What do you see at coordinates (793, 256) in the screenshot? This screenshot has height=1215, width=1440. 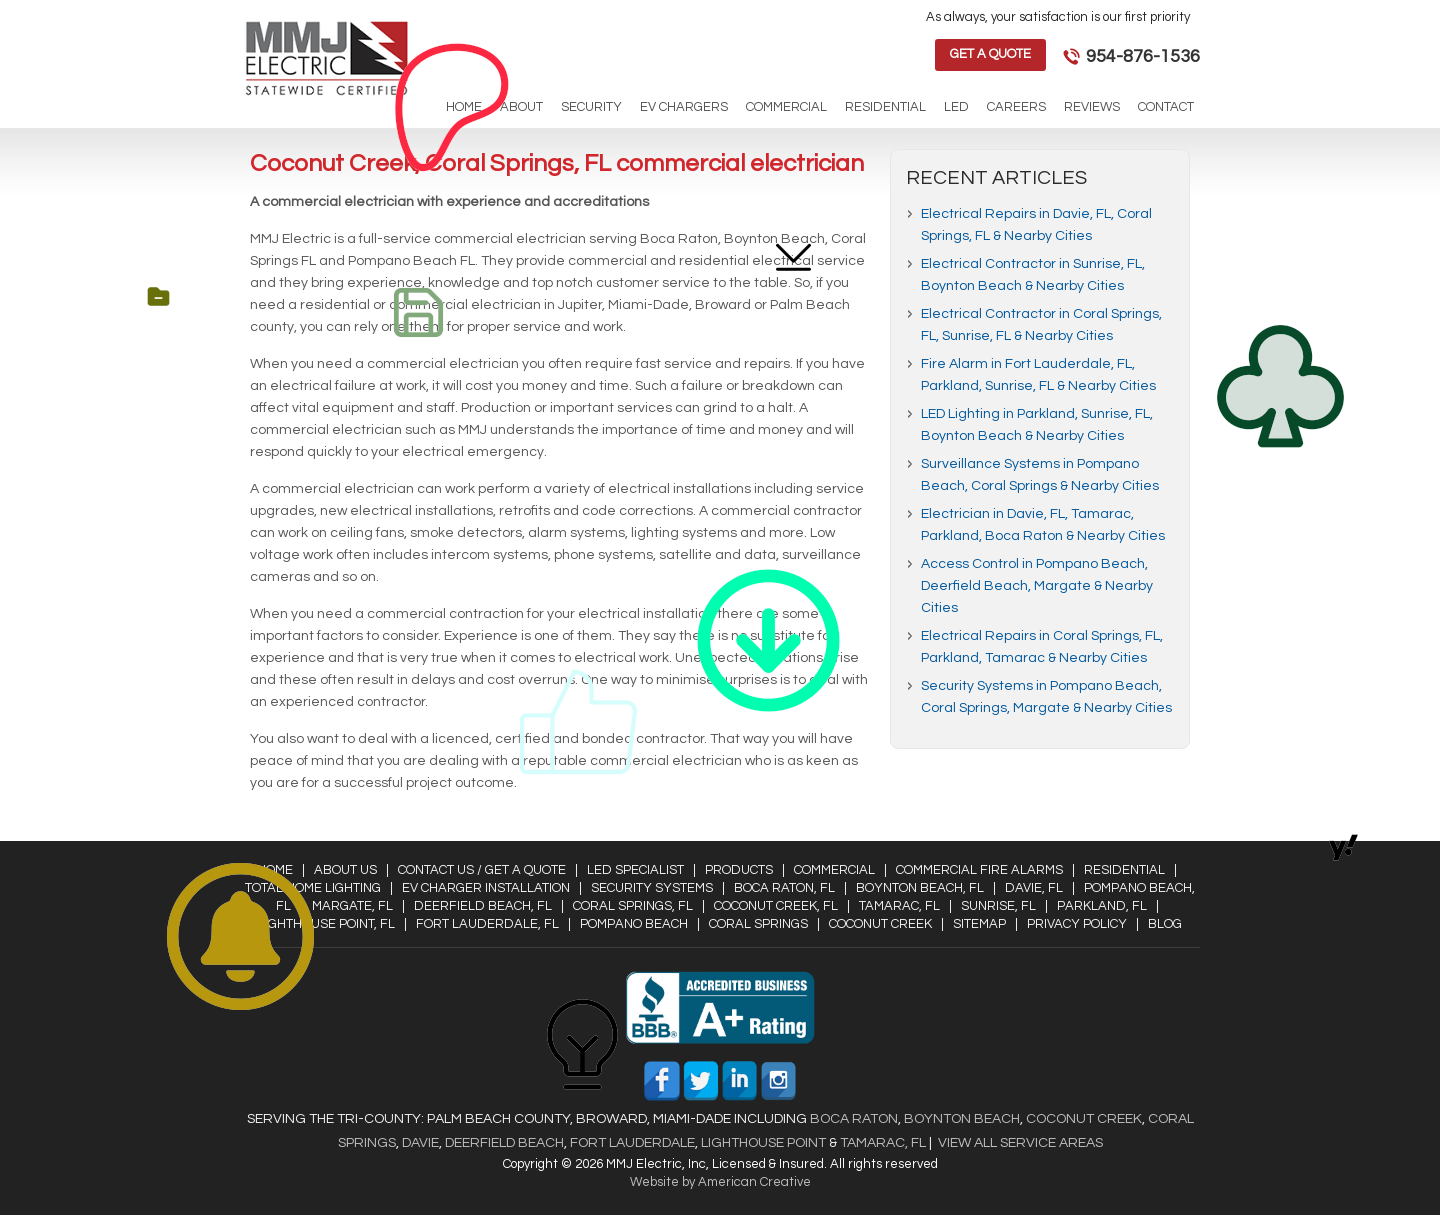 I see `scroll to bottom of page or content` at bounding box center [793, 256].